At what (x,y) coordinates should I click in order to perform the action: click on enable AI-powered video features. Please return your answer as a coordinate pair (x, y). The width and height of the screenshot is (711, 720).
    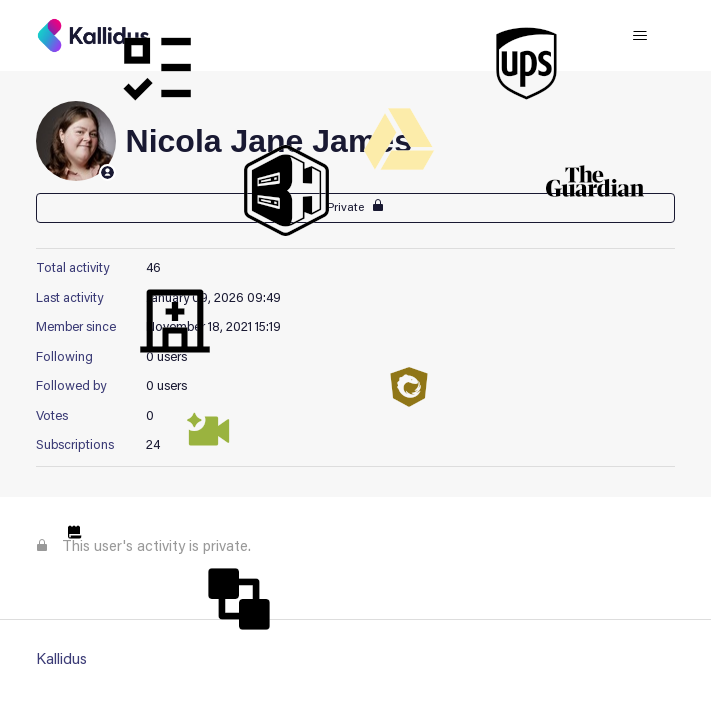
    Looking at the image, I should click on (209, 431).